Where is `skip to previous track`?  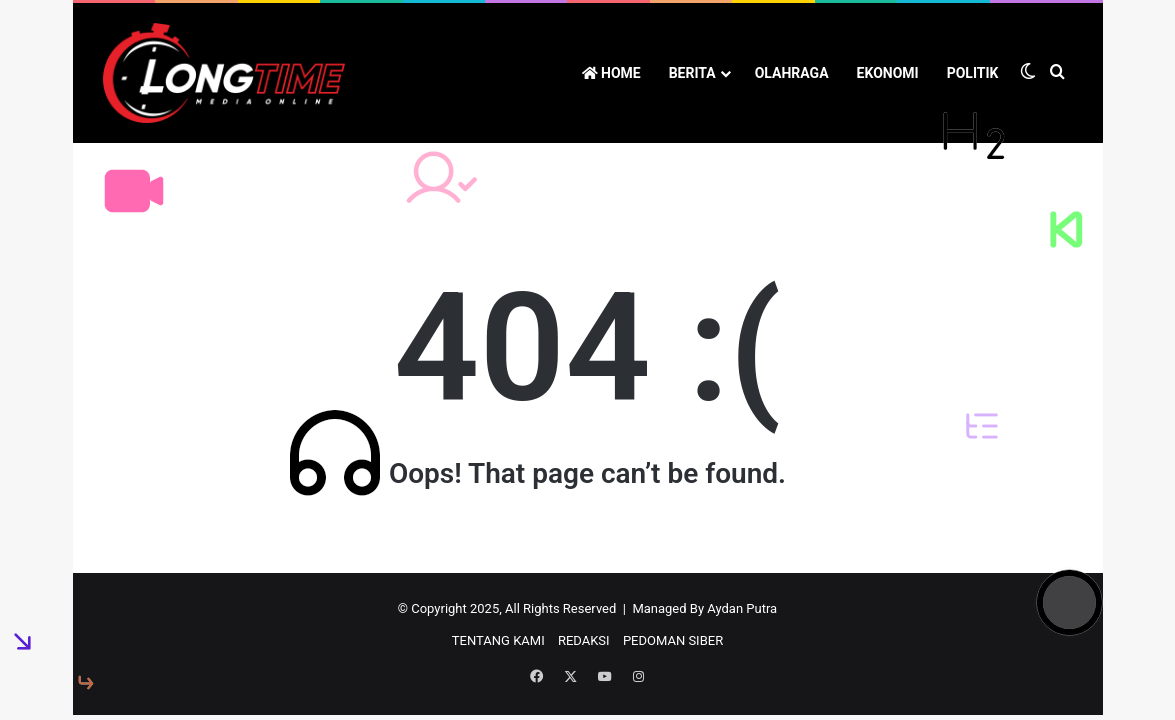 skip to previous track is located at coordinates (1065, 229).